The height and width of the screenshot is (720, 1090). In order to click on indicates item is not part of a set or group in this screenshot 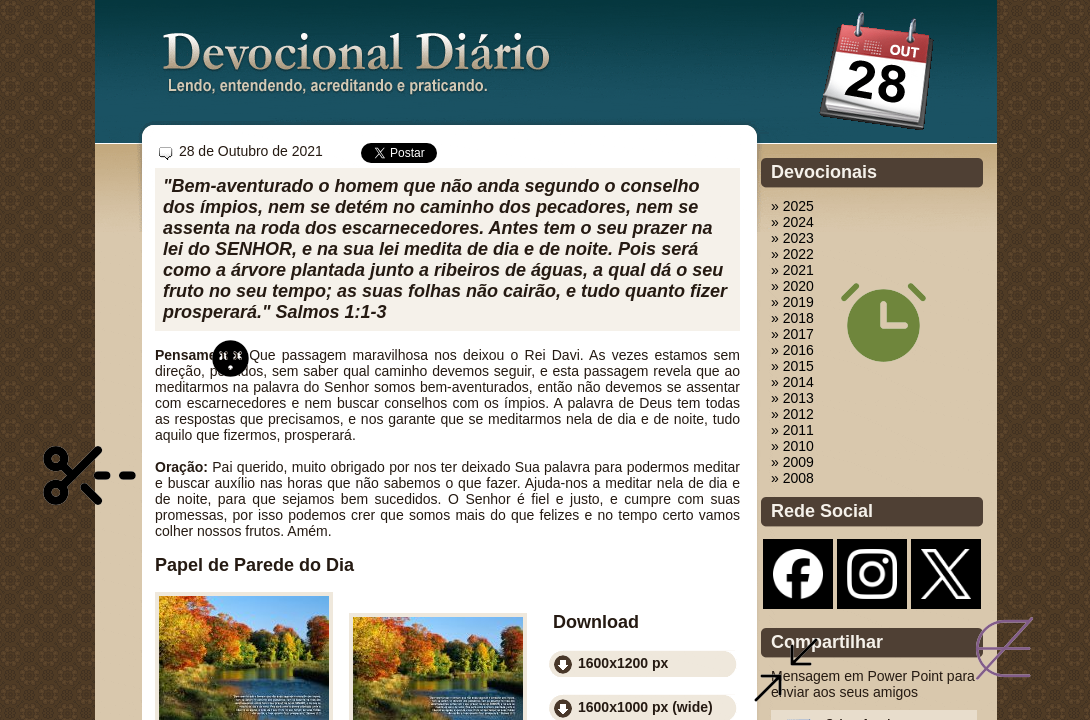, I will do `click(1004, 648)`.